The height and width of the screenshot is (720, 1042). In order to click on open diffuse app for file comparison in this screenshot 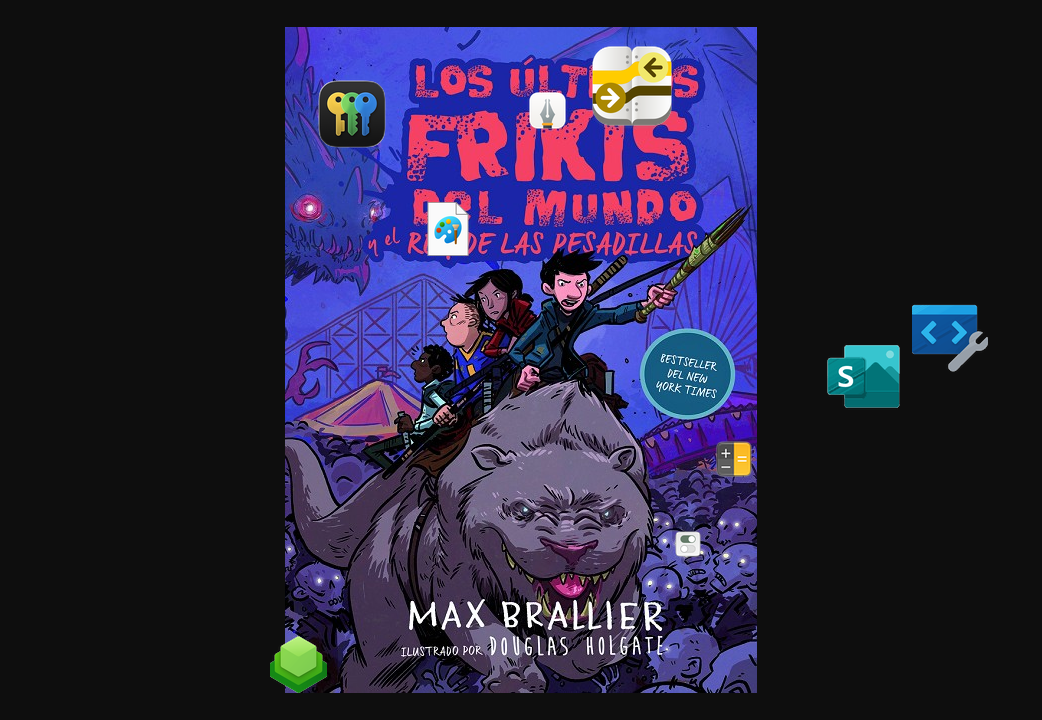, I will do `click(632, 86)`.